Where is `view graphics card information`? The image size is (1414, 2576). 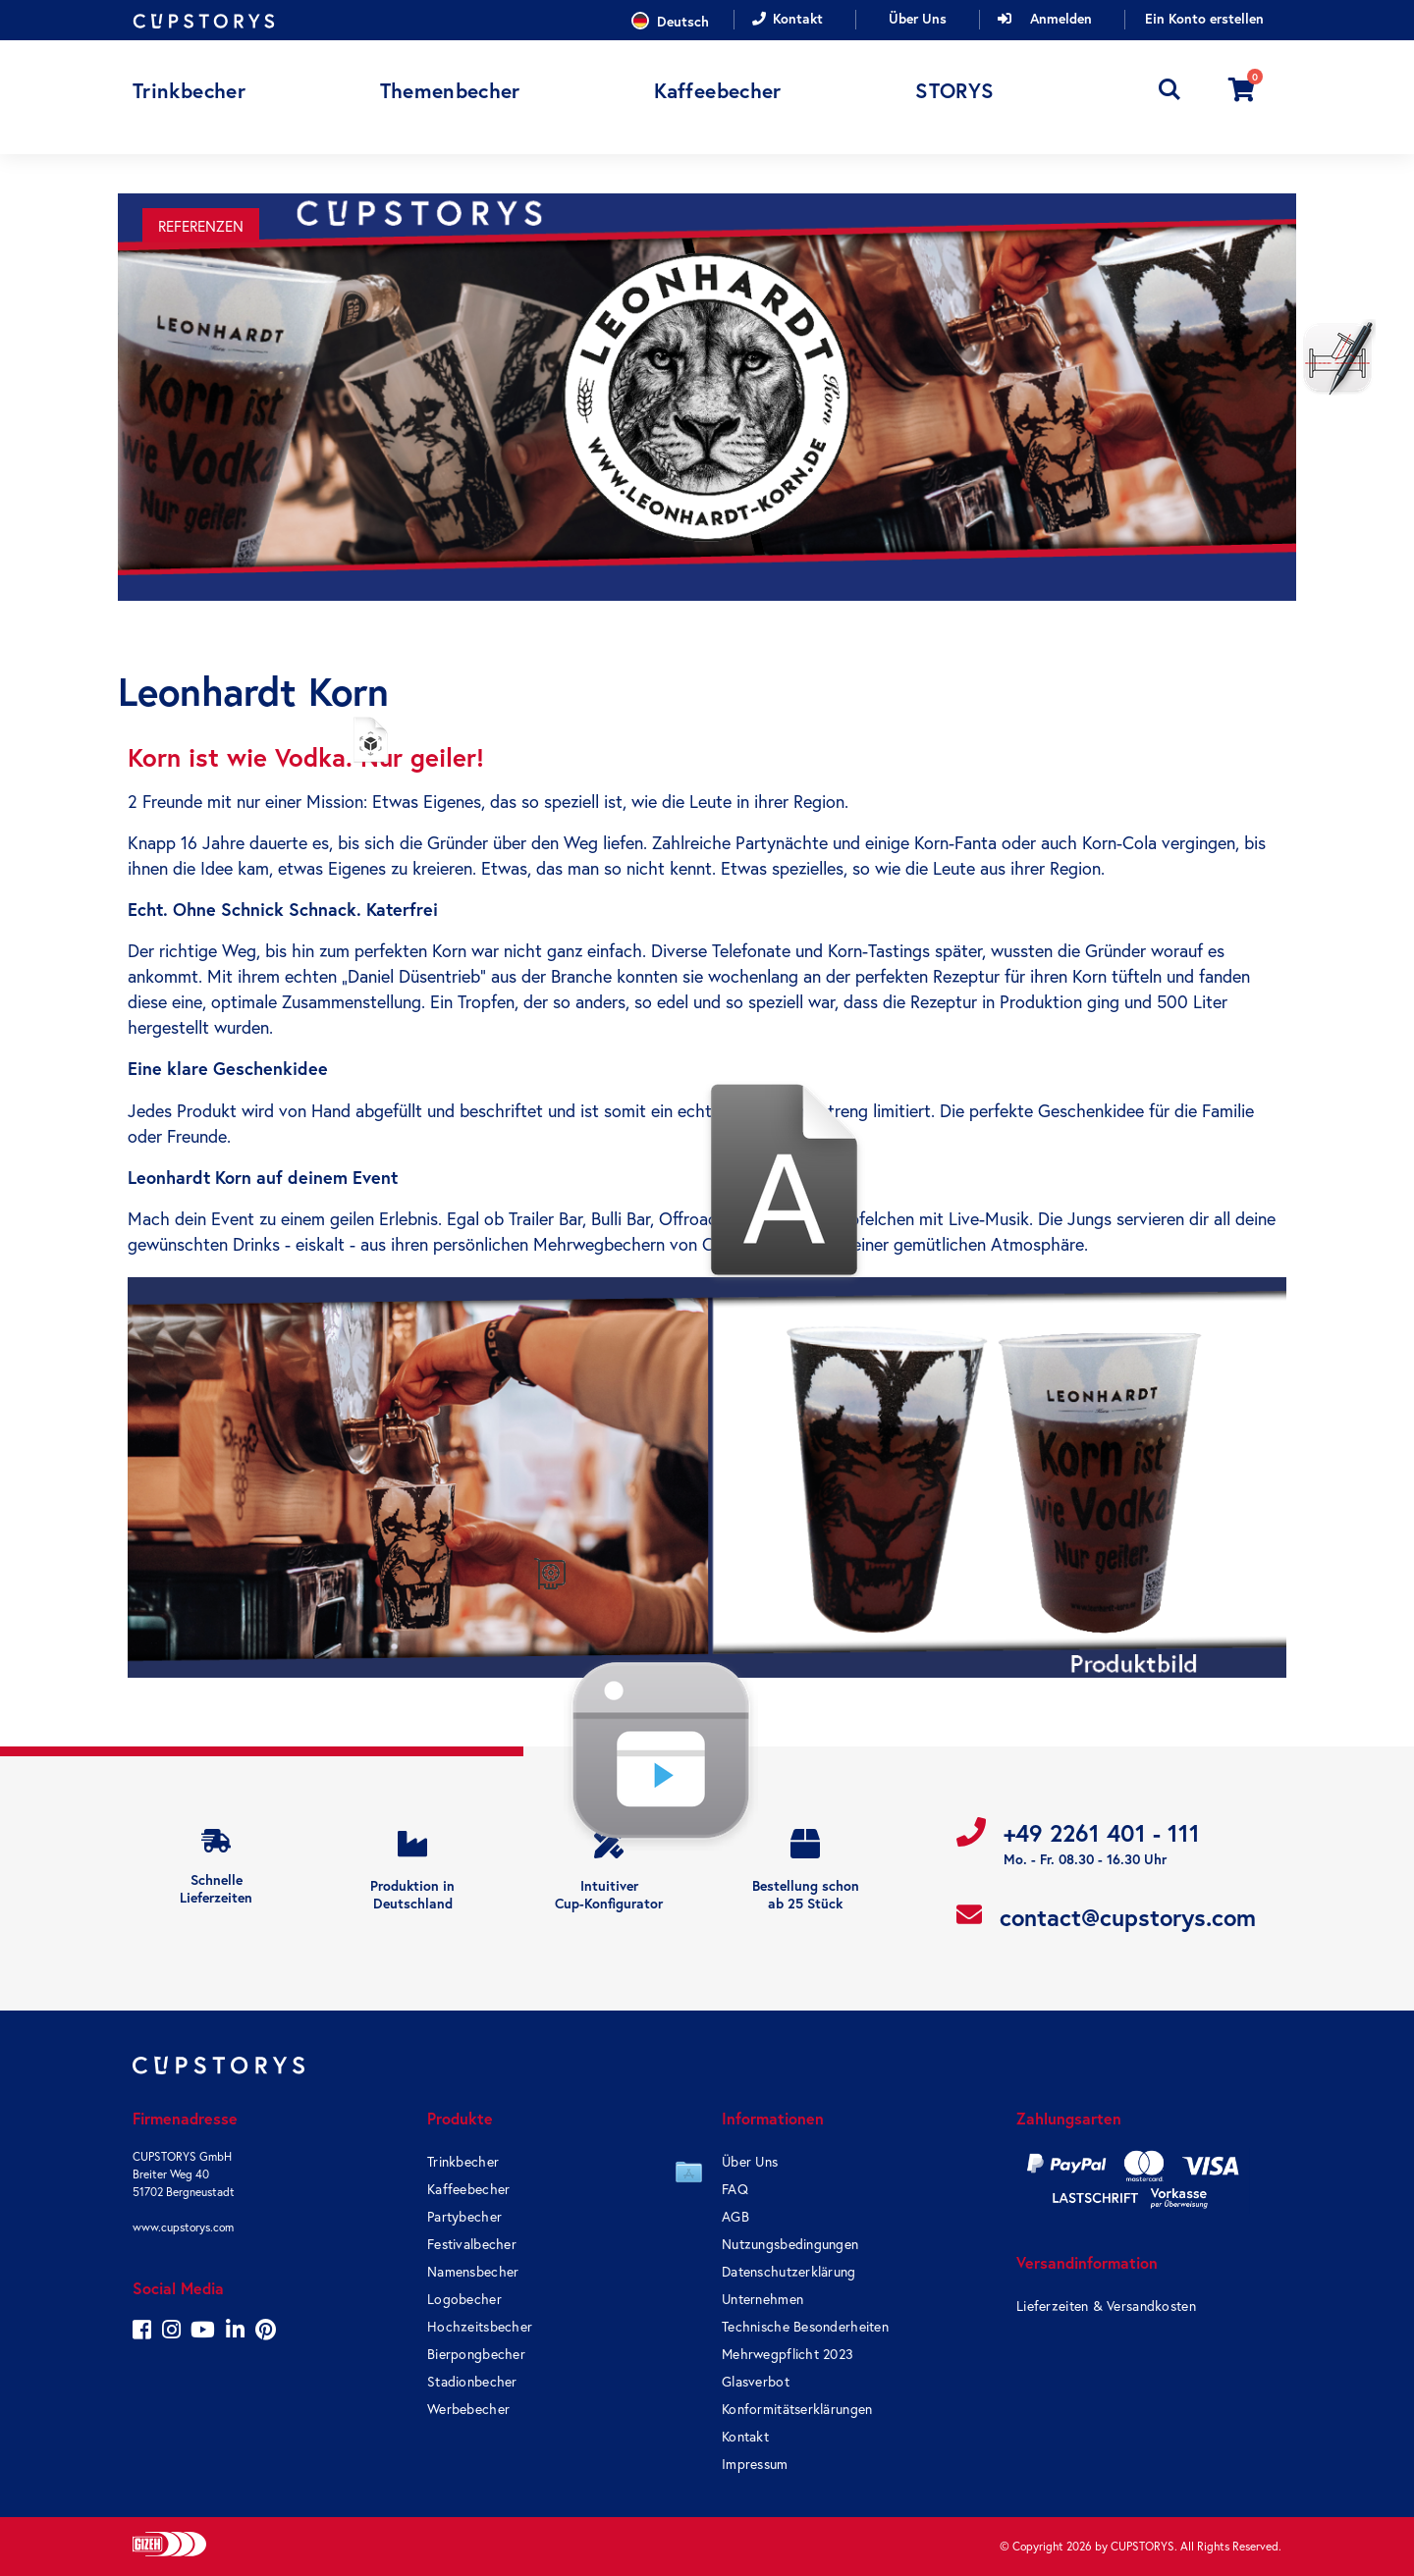
view graphics card information is located at coordinates (550, 1574).